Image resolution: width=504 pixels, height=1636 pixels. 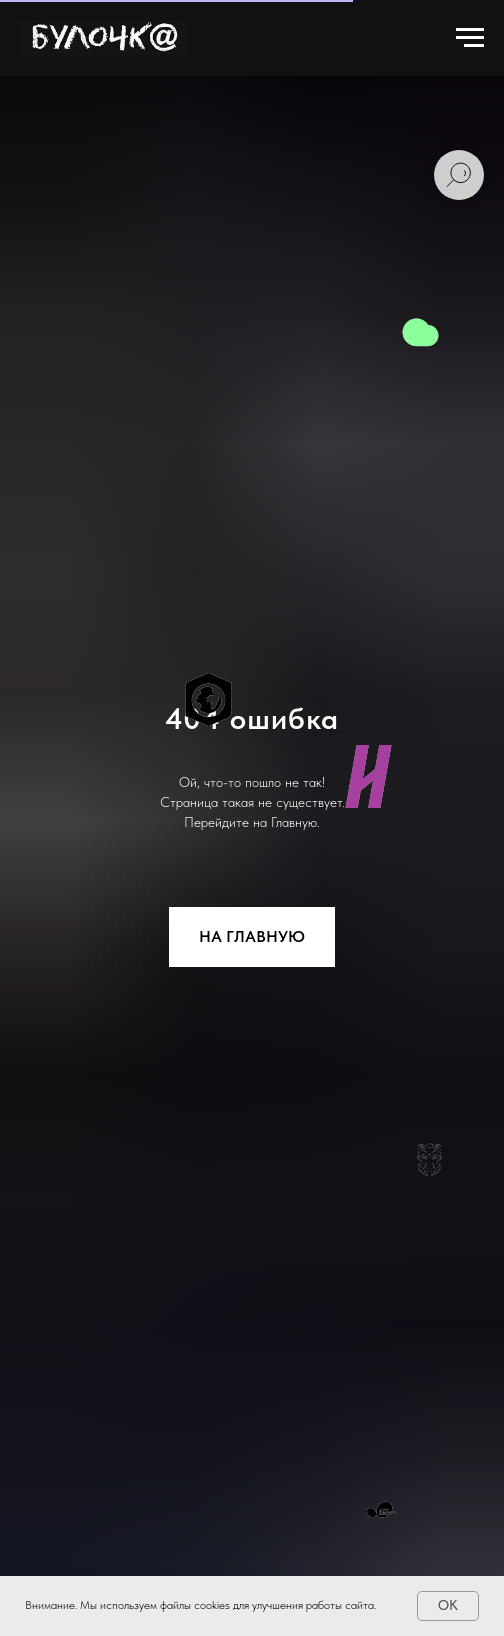 I want to click on handshake app or platform logo, so click(x=368, y=776).